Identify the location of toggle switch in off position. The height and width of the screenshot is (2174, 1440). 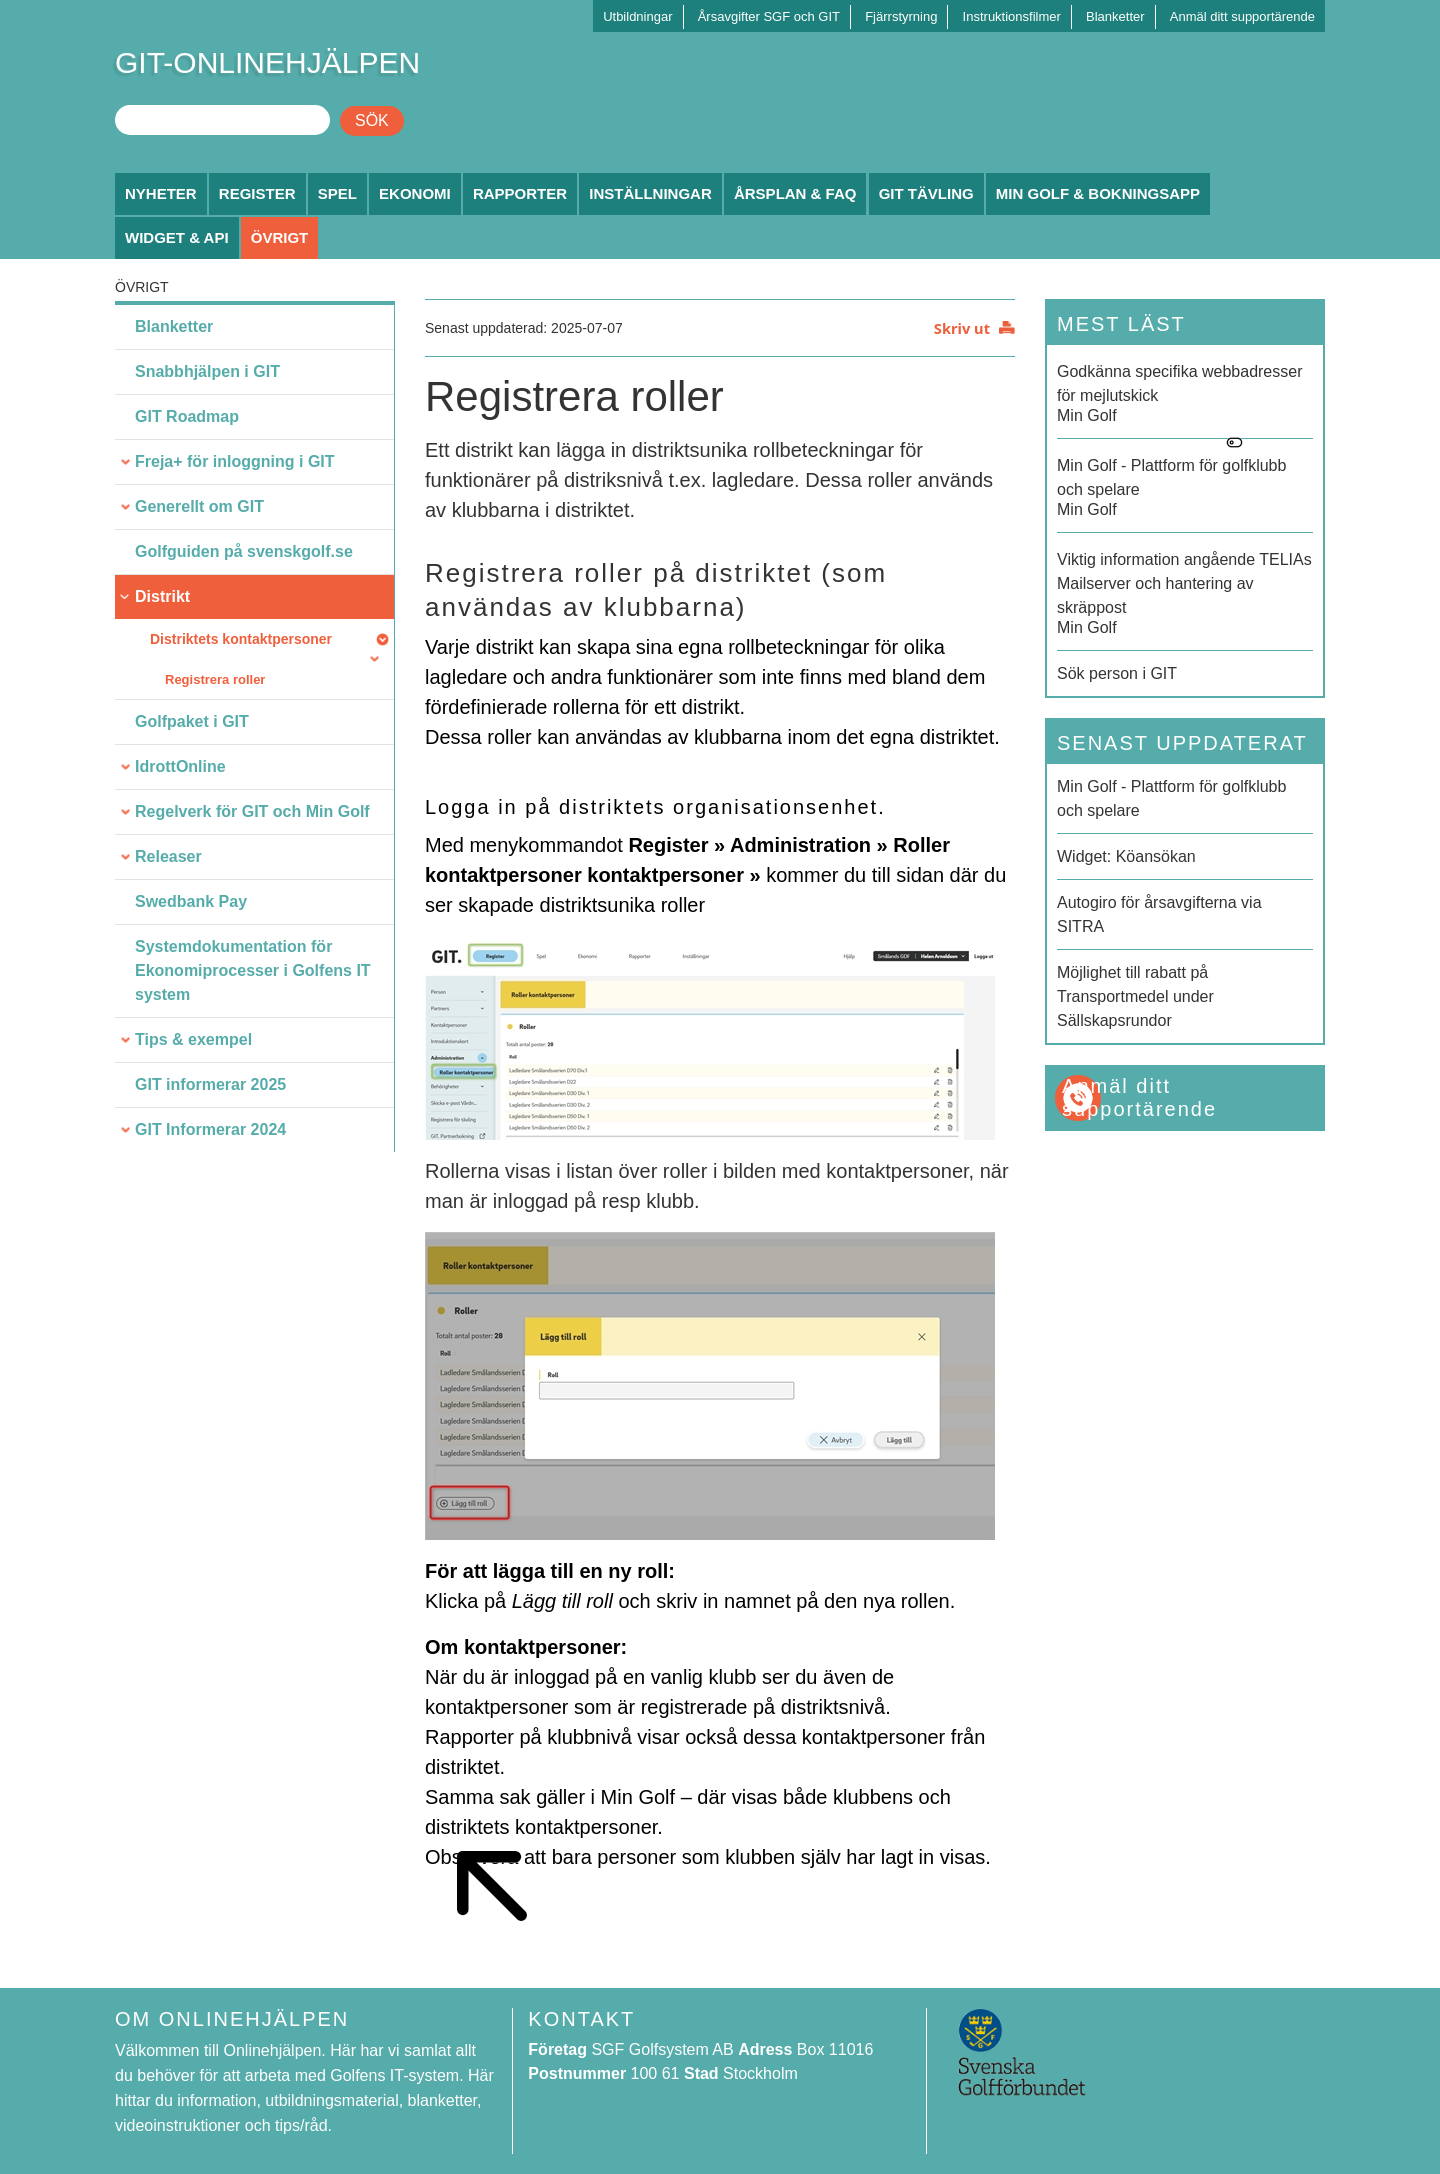
(1234, 442).